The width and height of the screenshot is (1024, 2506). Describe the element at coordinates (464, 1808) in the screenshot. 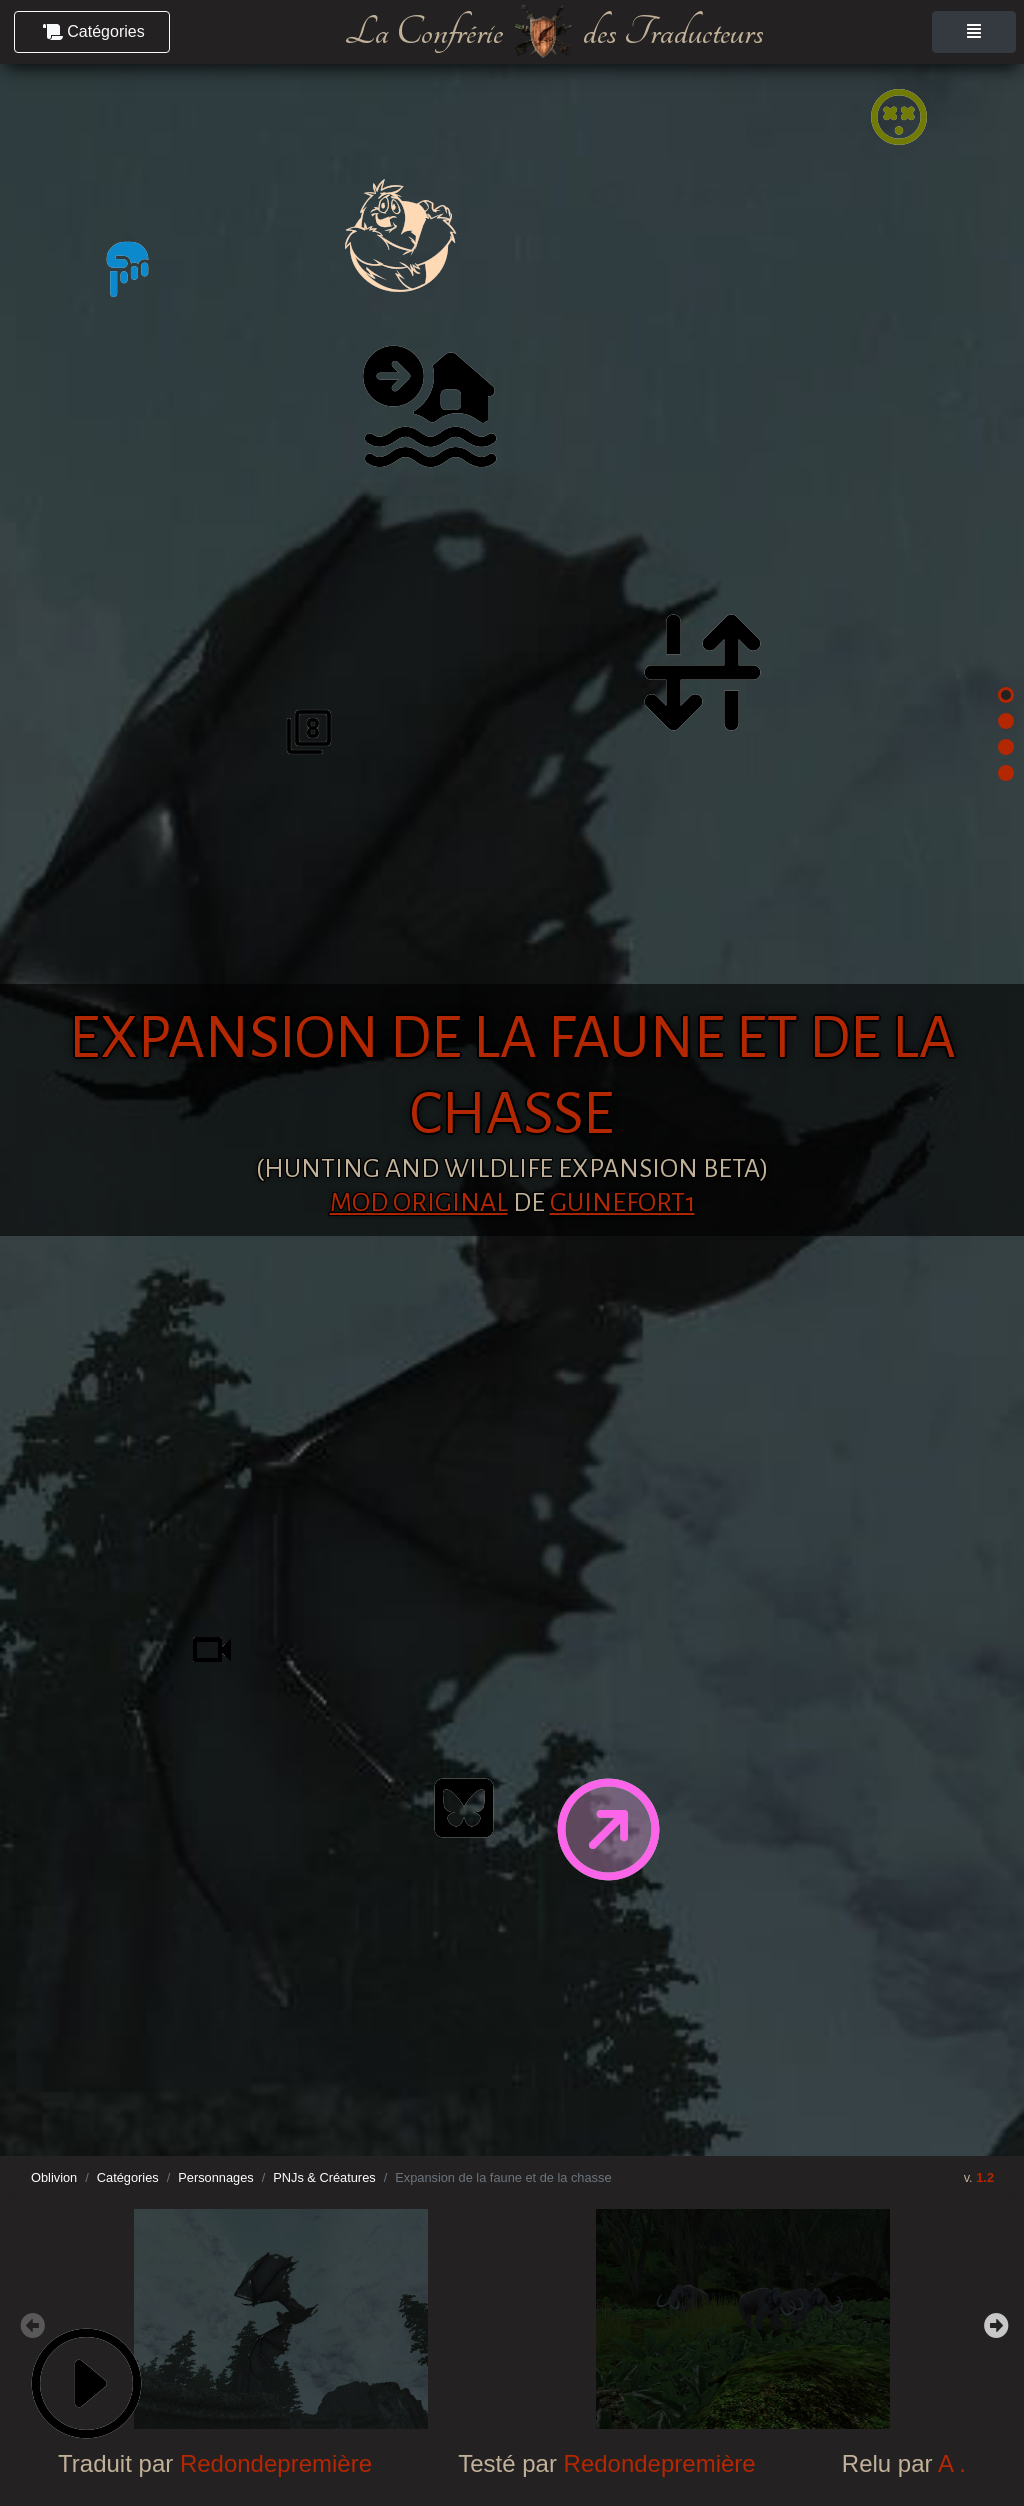

I see `open Bluesky social media app` at that location.